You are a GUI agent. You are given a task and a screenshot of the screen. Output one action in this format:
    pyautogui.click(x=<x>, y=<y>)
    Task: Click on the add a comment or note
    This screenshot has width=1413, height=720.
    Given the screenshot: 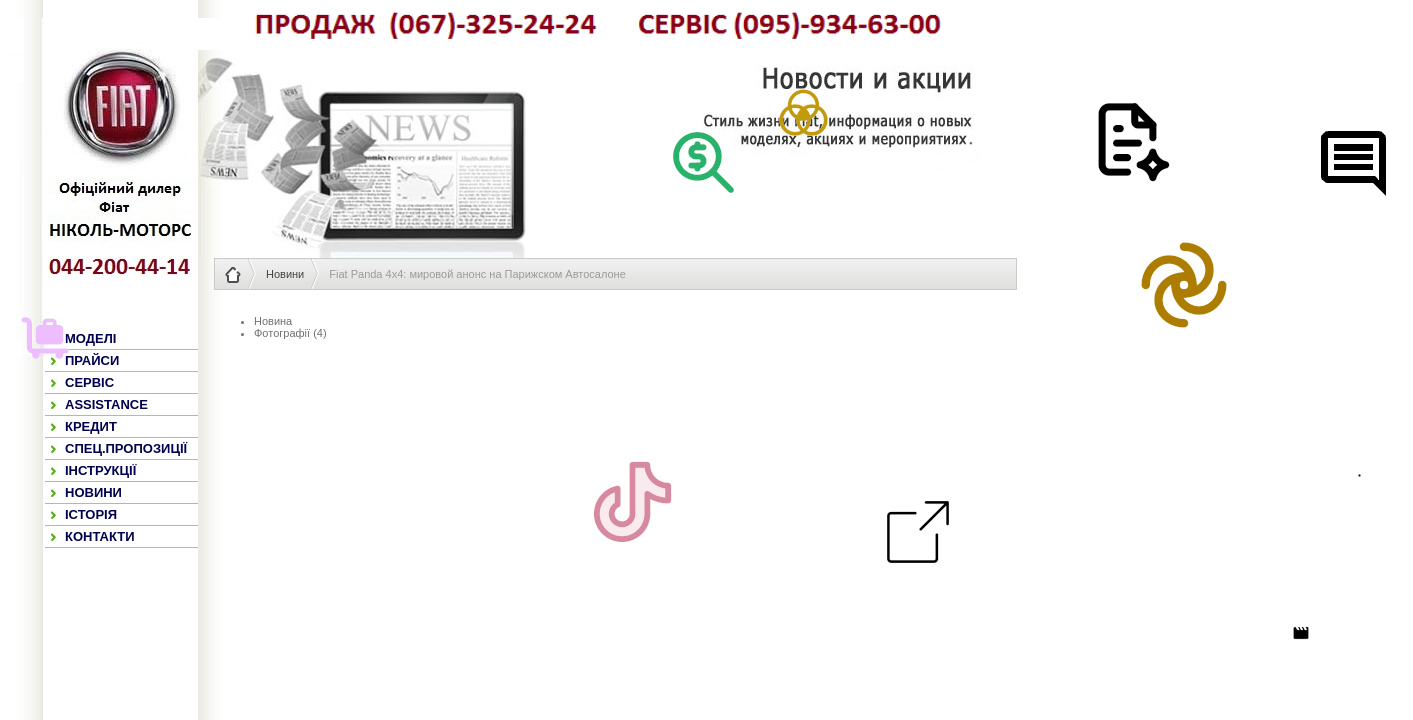 What is the action you would take?
    pyautogui.click(x=1353, y=163)
    